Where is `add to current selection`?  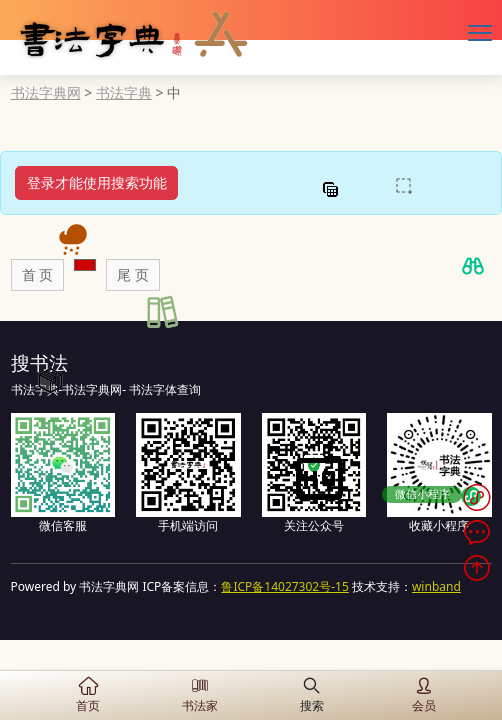 add to current selection is located at coordinates (403, 185).